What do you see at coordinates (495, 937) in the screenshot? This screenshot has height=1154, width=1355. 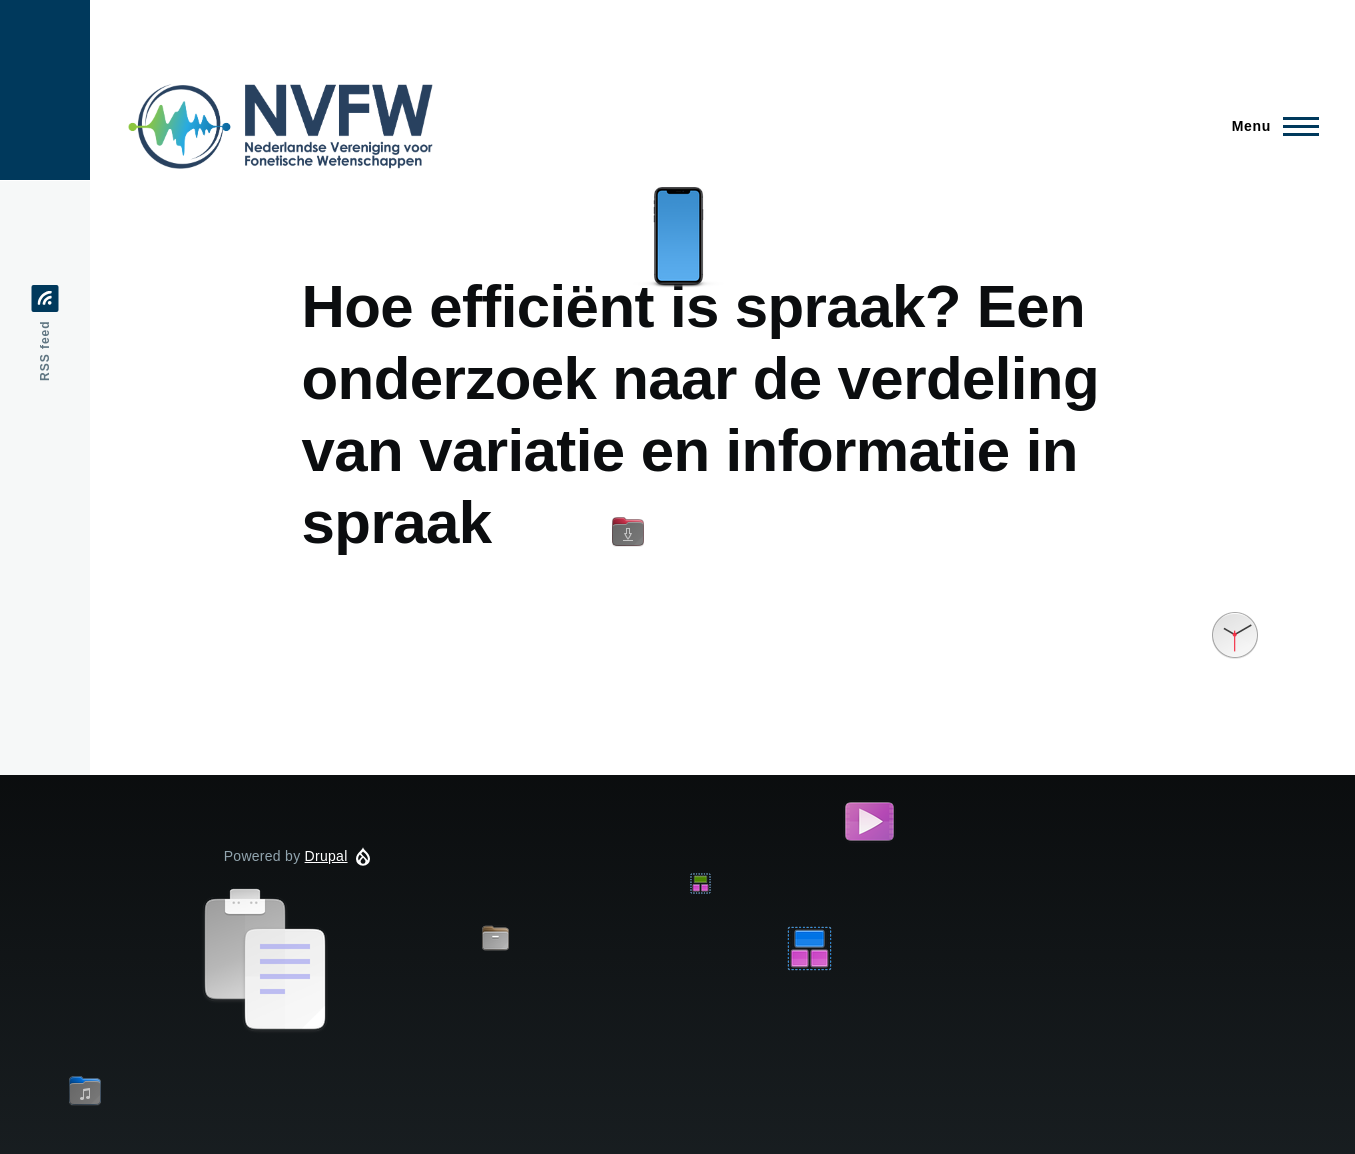 I see `open the file manager application` at bounding box center [495, 937].